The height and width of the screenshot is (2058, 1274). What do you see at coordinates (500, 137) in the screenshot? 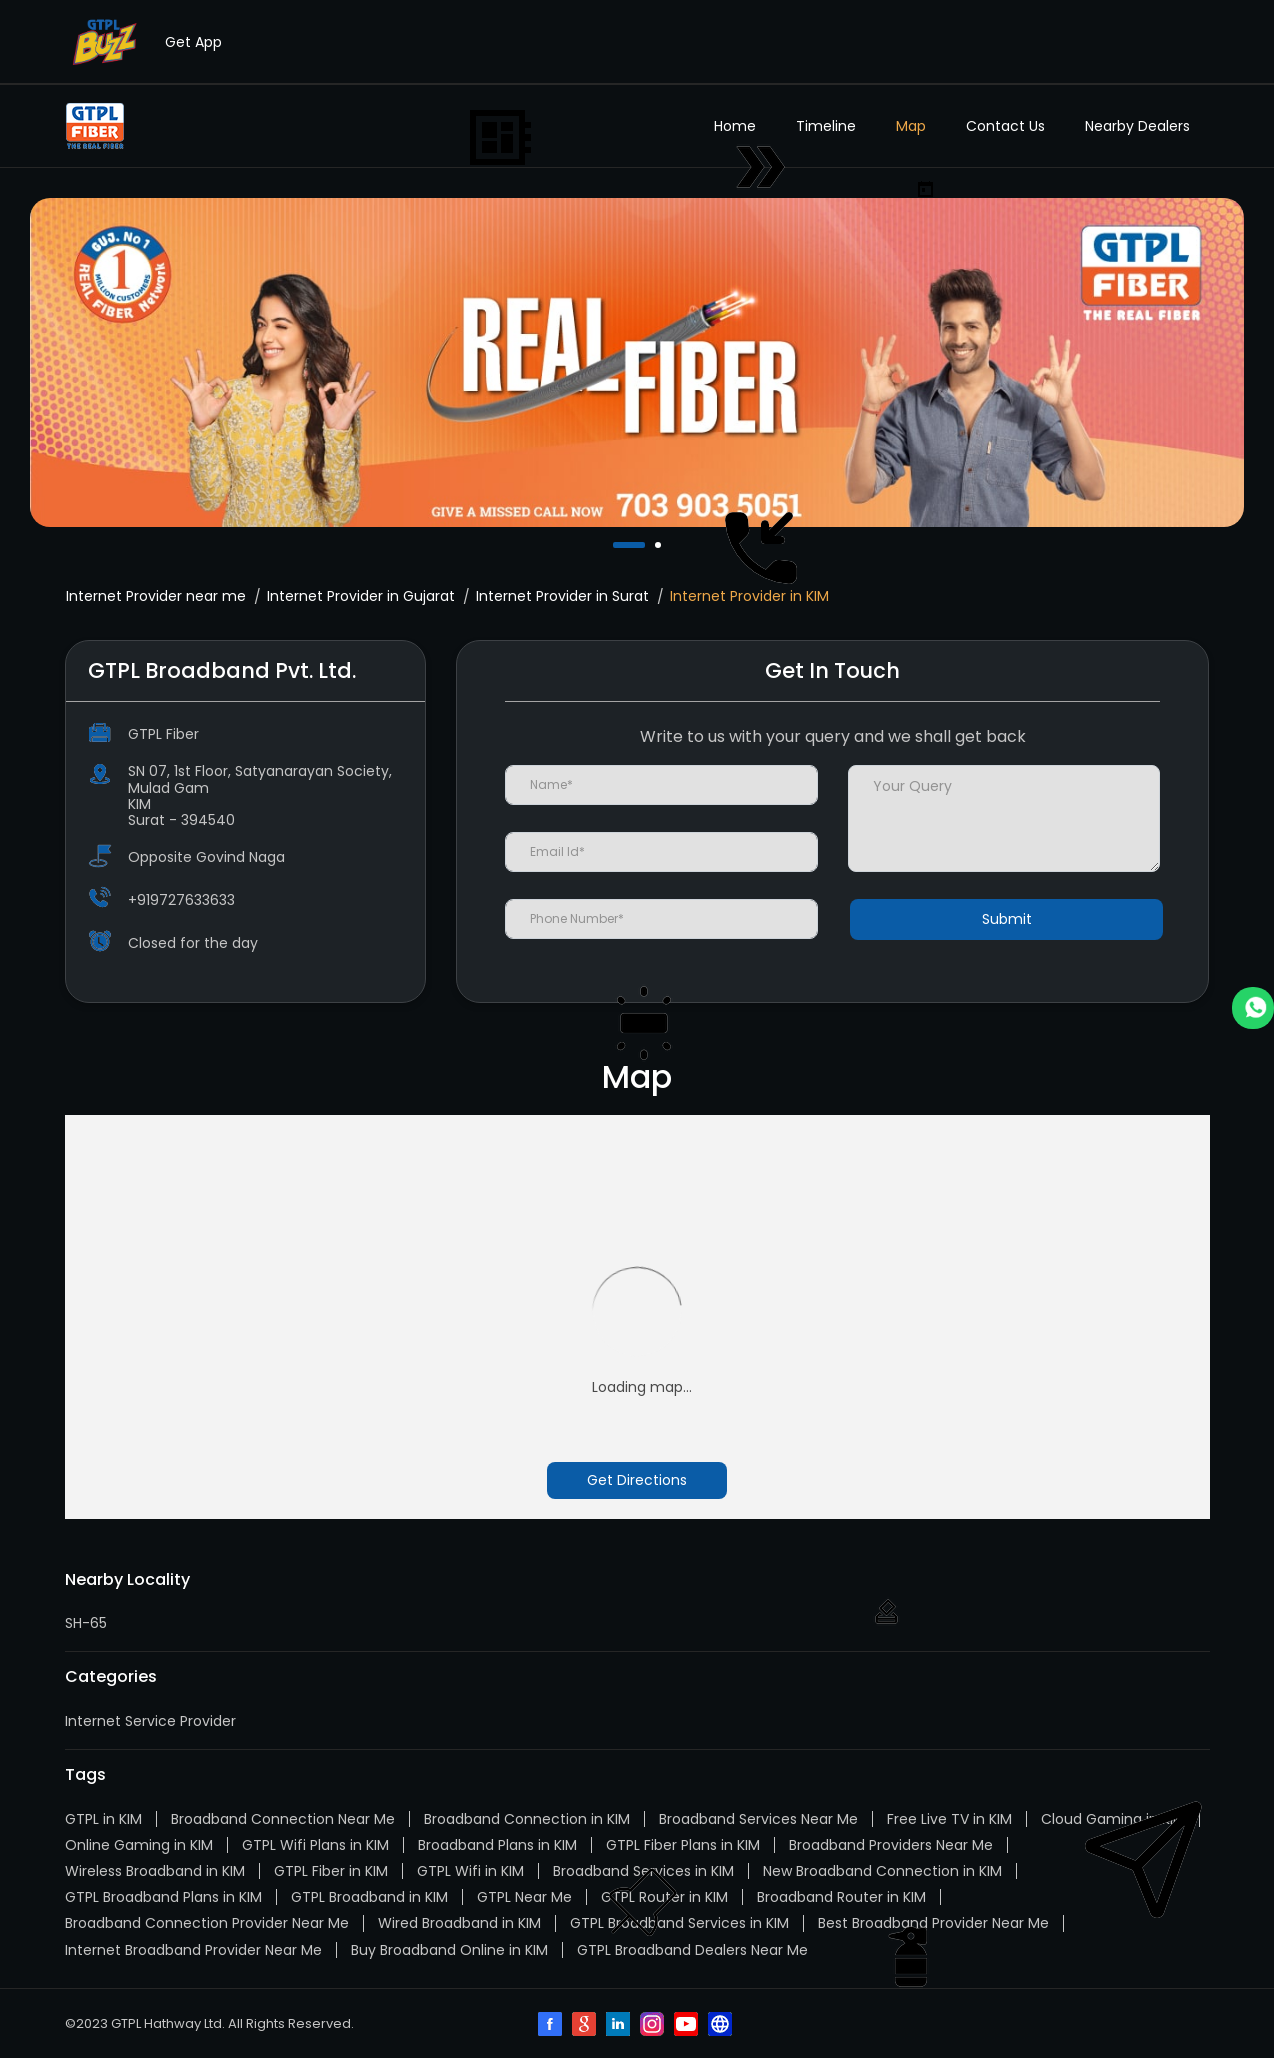
I see `access developer or hardware settings` at bounding box center [500, 137].